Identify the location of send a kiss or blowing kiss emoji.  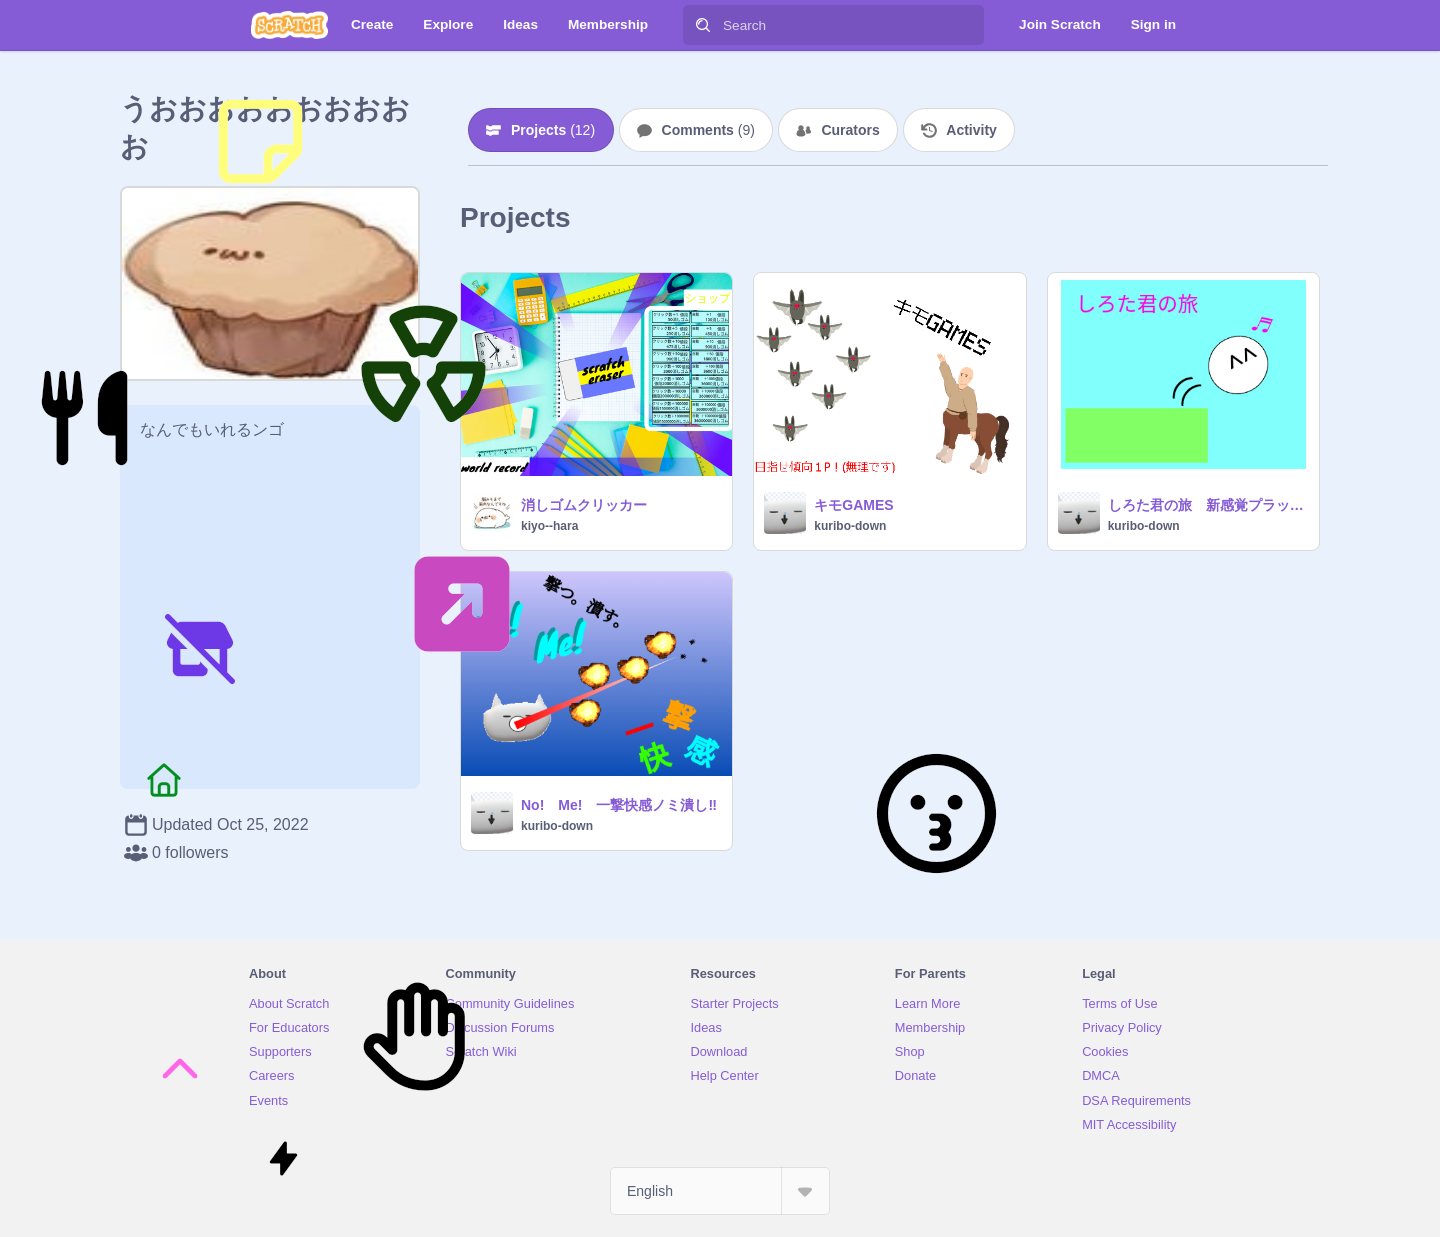
(936, 813).